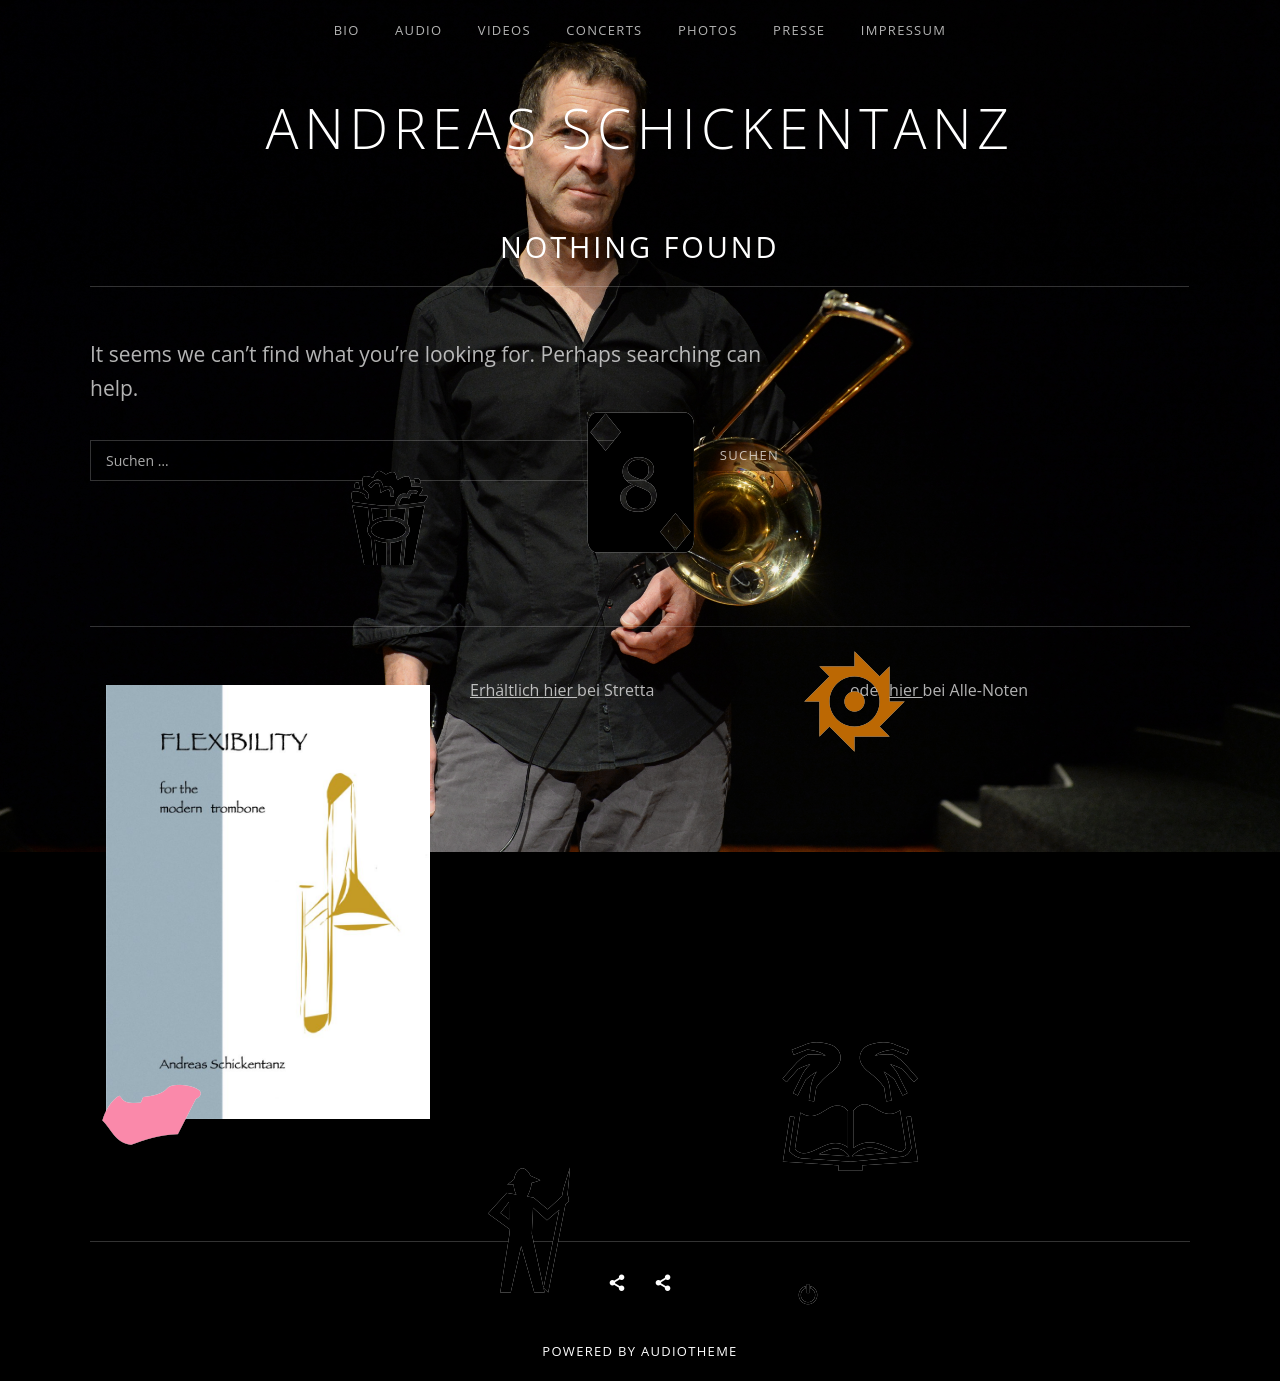 The width and height of the screenshot is (1280, 1381). Describe the element at coordinates (388, 518) in the screenshot. I see `browse movies or entertainment content` at that location.